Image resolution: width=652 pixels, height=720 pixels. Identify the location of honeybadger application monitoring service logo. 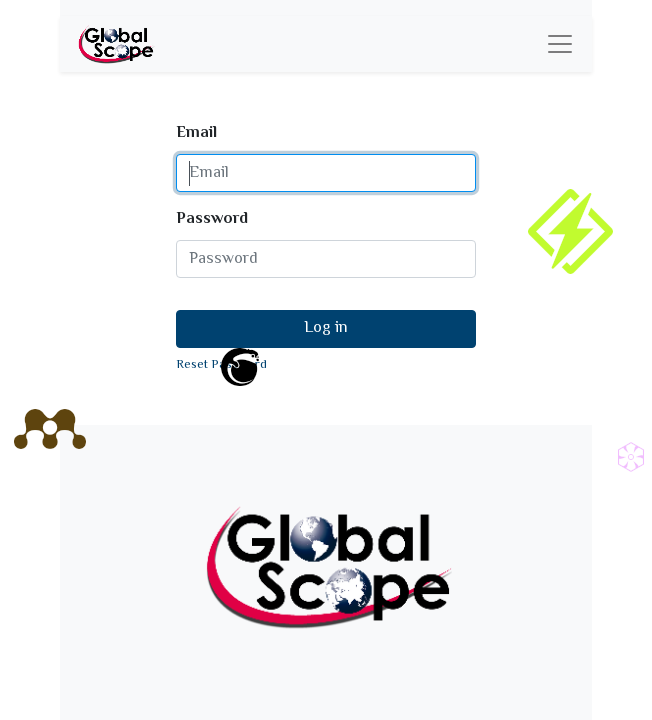
(570, 231).